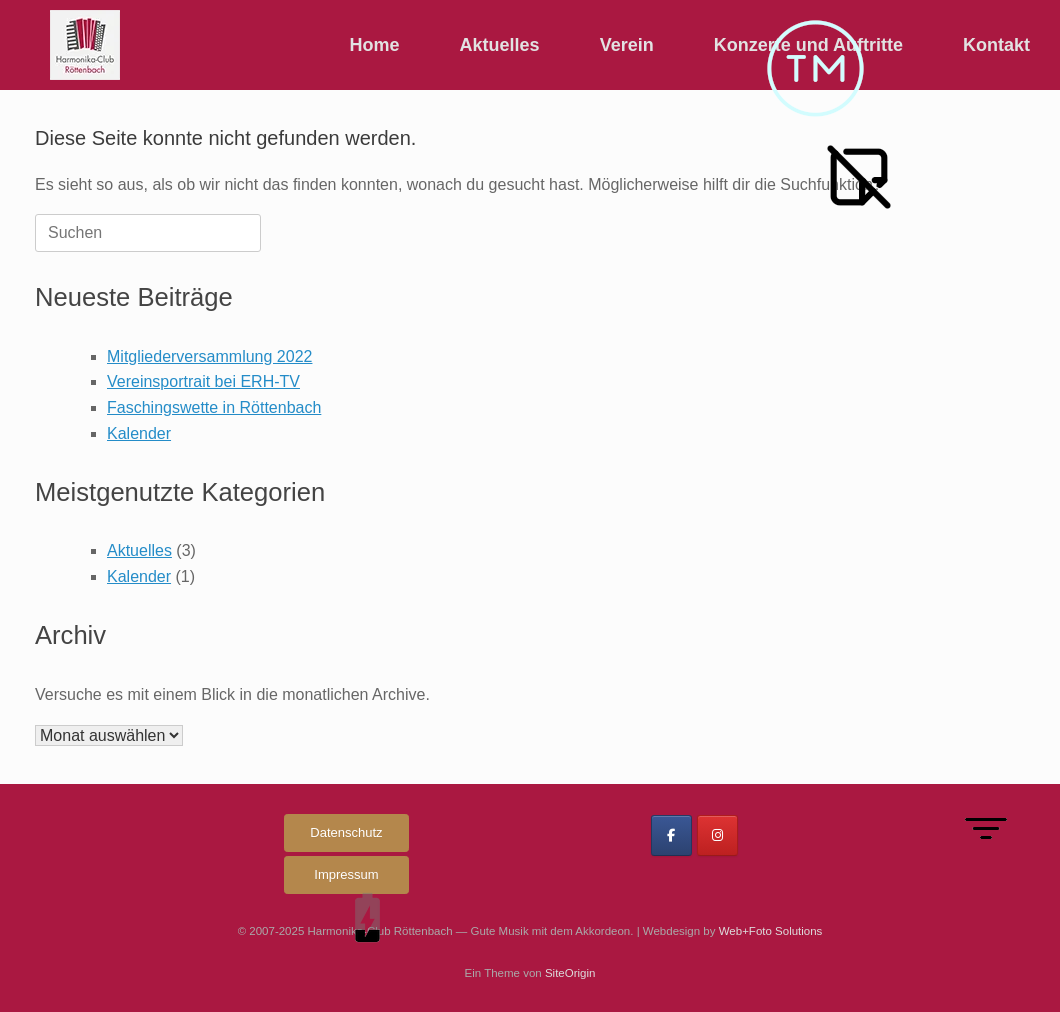  What do you see at coordinates (367, 917) in the screenshot?
I see `indicates battery is charging at 20% capacity` at bounding box center [367, 917].